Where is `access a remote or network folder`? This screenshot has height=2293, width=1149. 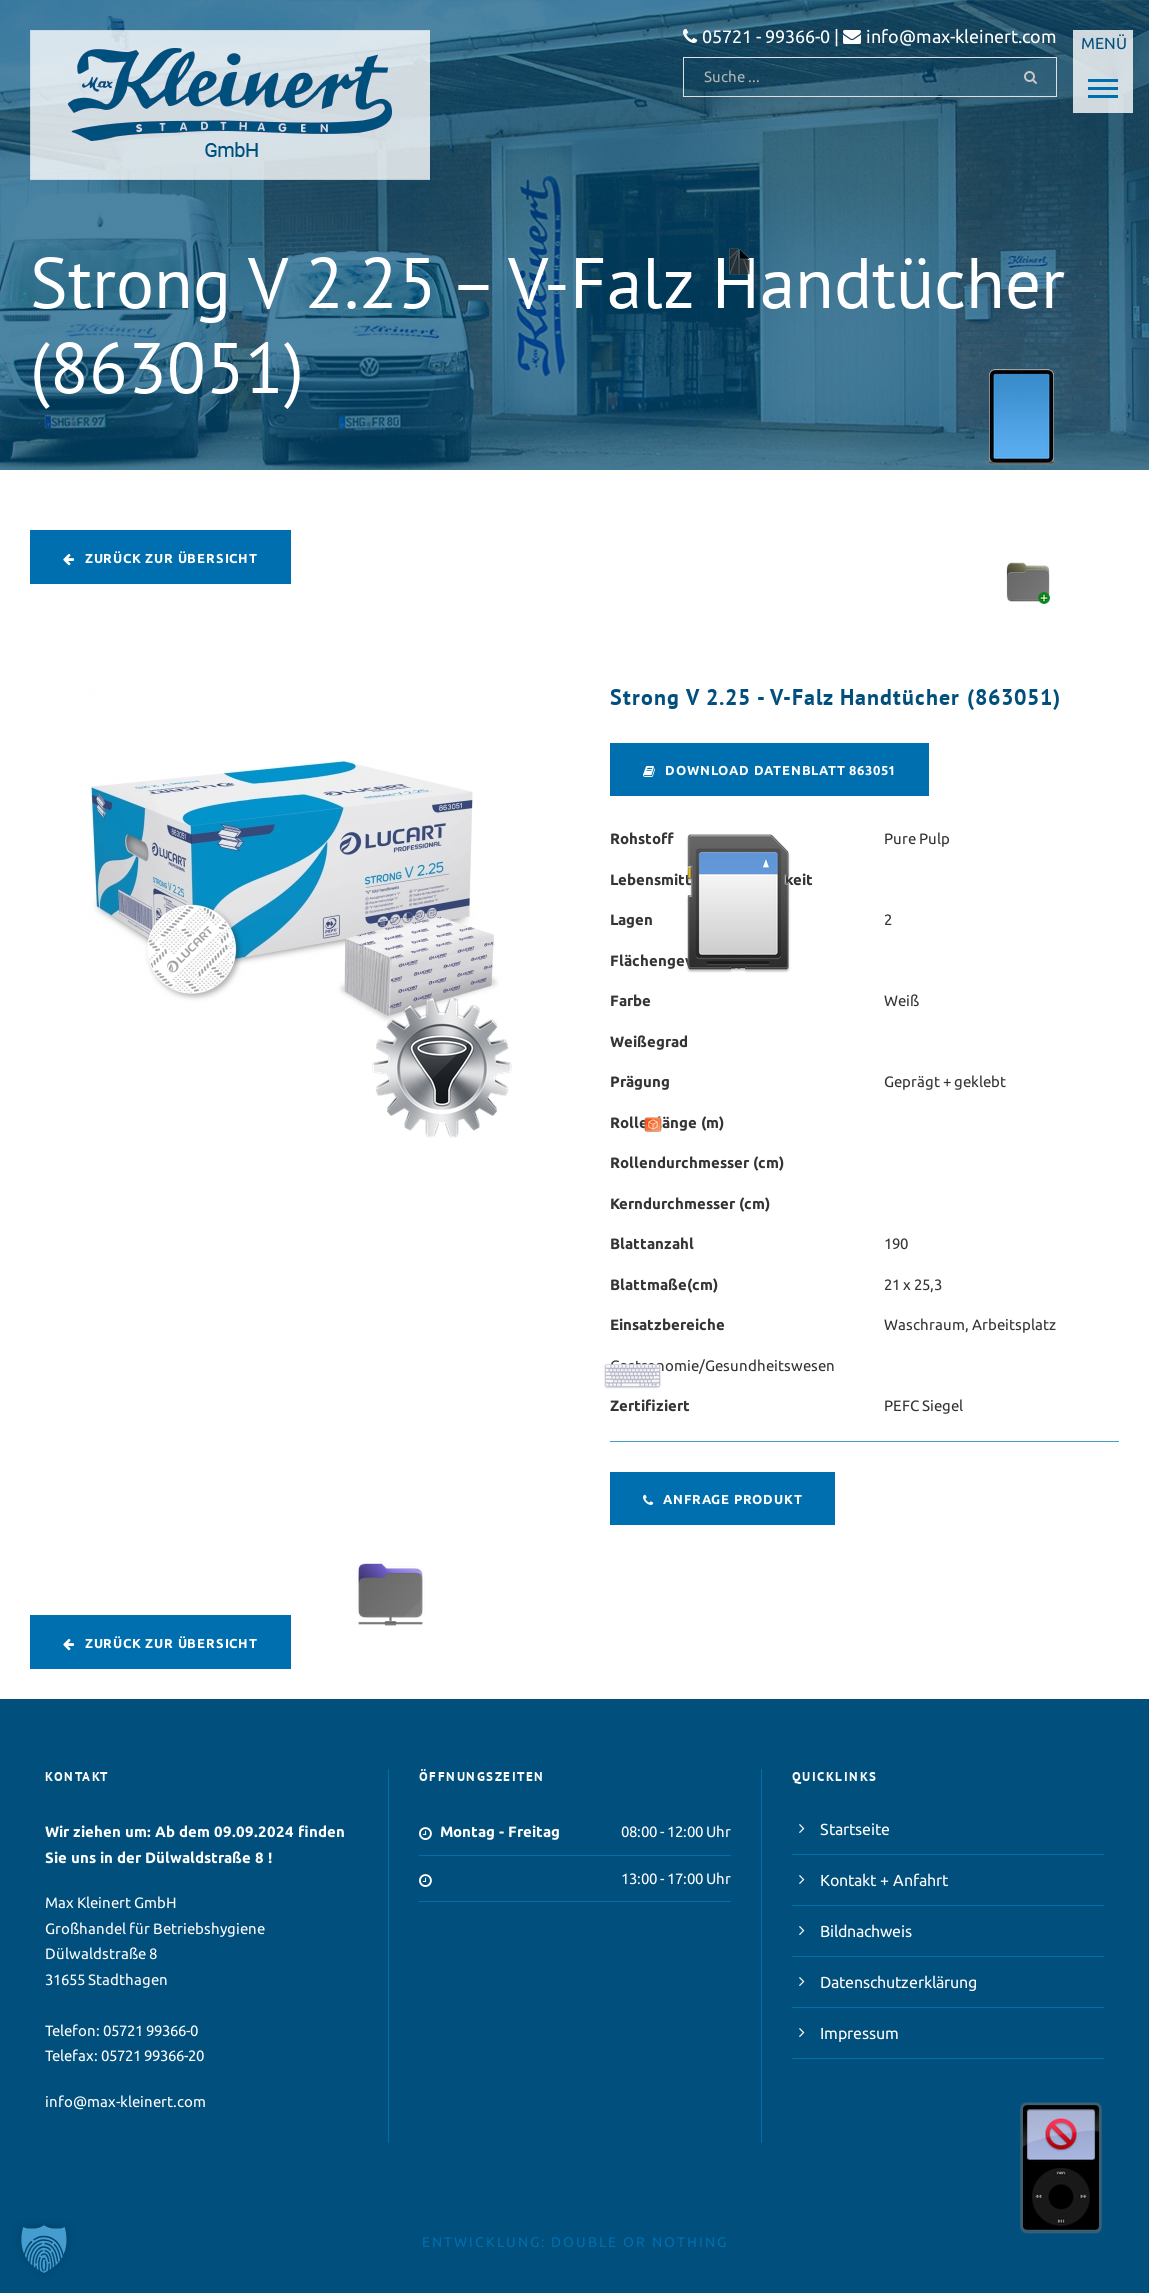
access a remote or network folder is located at coordinates (390, 1593).